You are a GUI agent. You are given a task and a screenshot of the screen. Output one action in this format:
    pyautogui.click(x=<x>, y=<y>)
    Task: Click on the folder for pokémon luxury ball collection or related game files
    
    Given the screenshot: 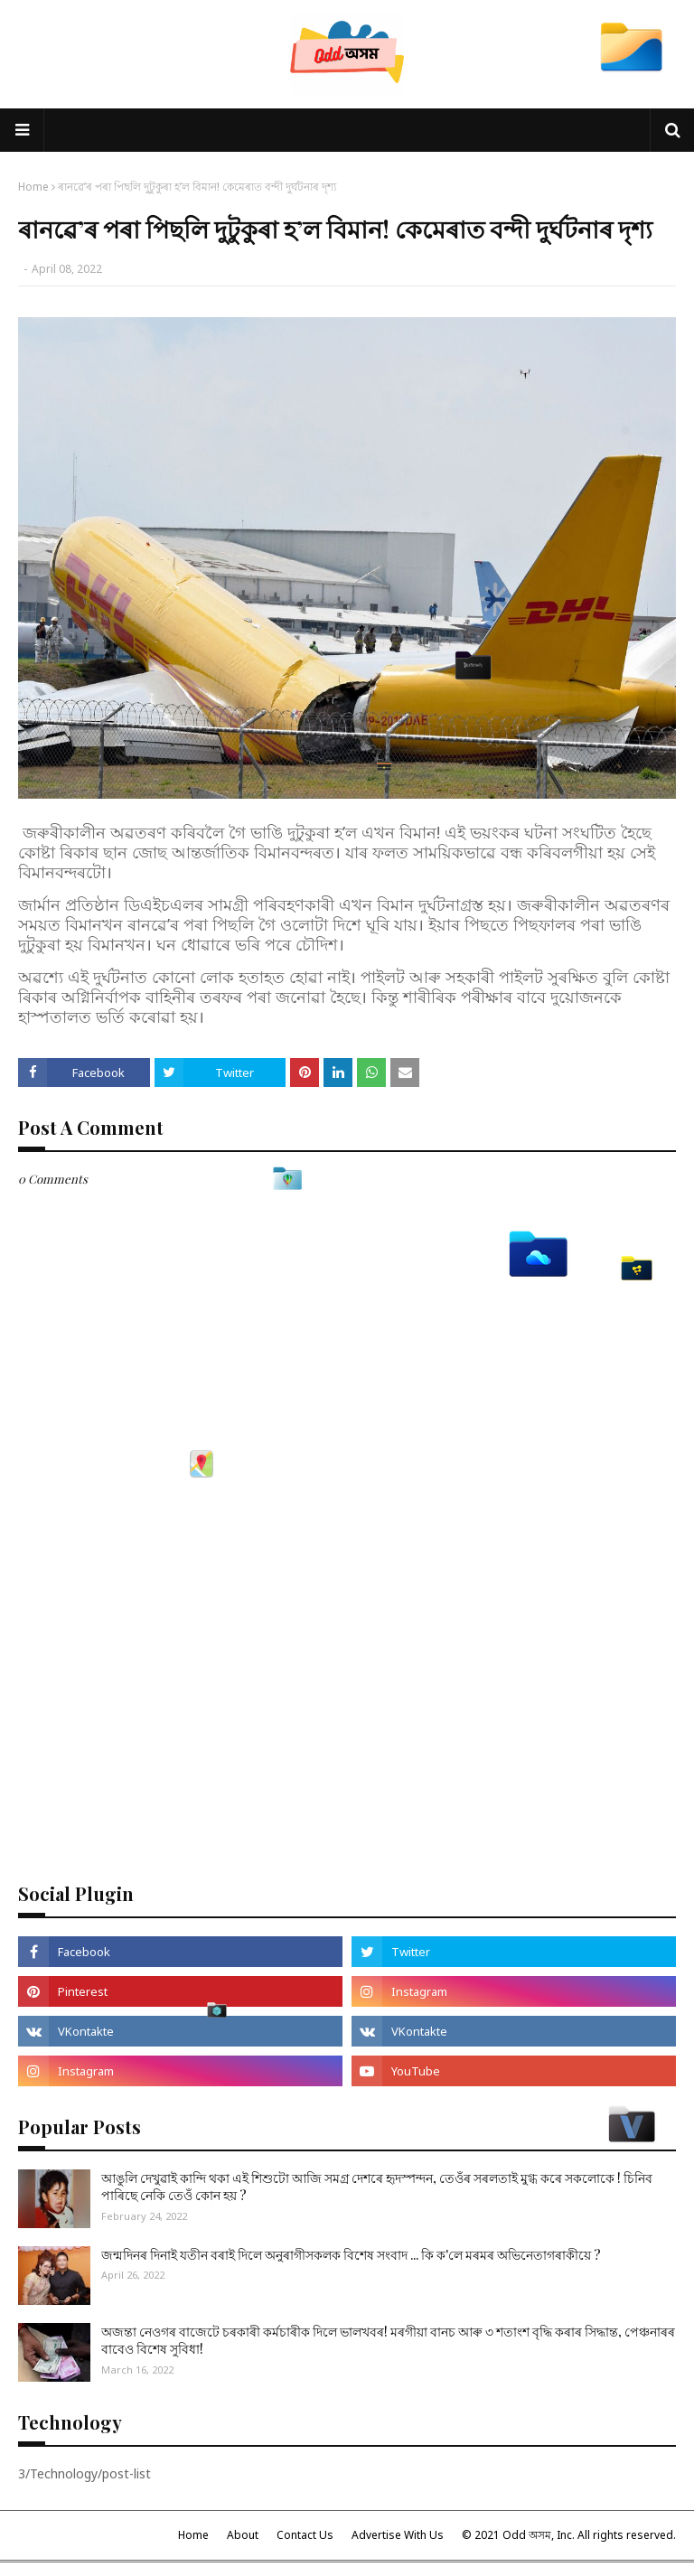 What is the action you would take?
    pyautogui.click(x=384, y=765)
    